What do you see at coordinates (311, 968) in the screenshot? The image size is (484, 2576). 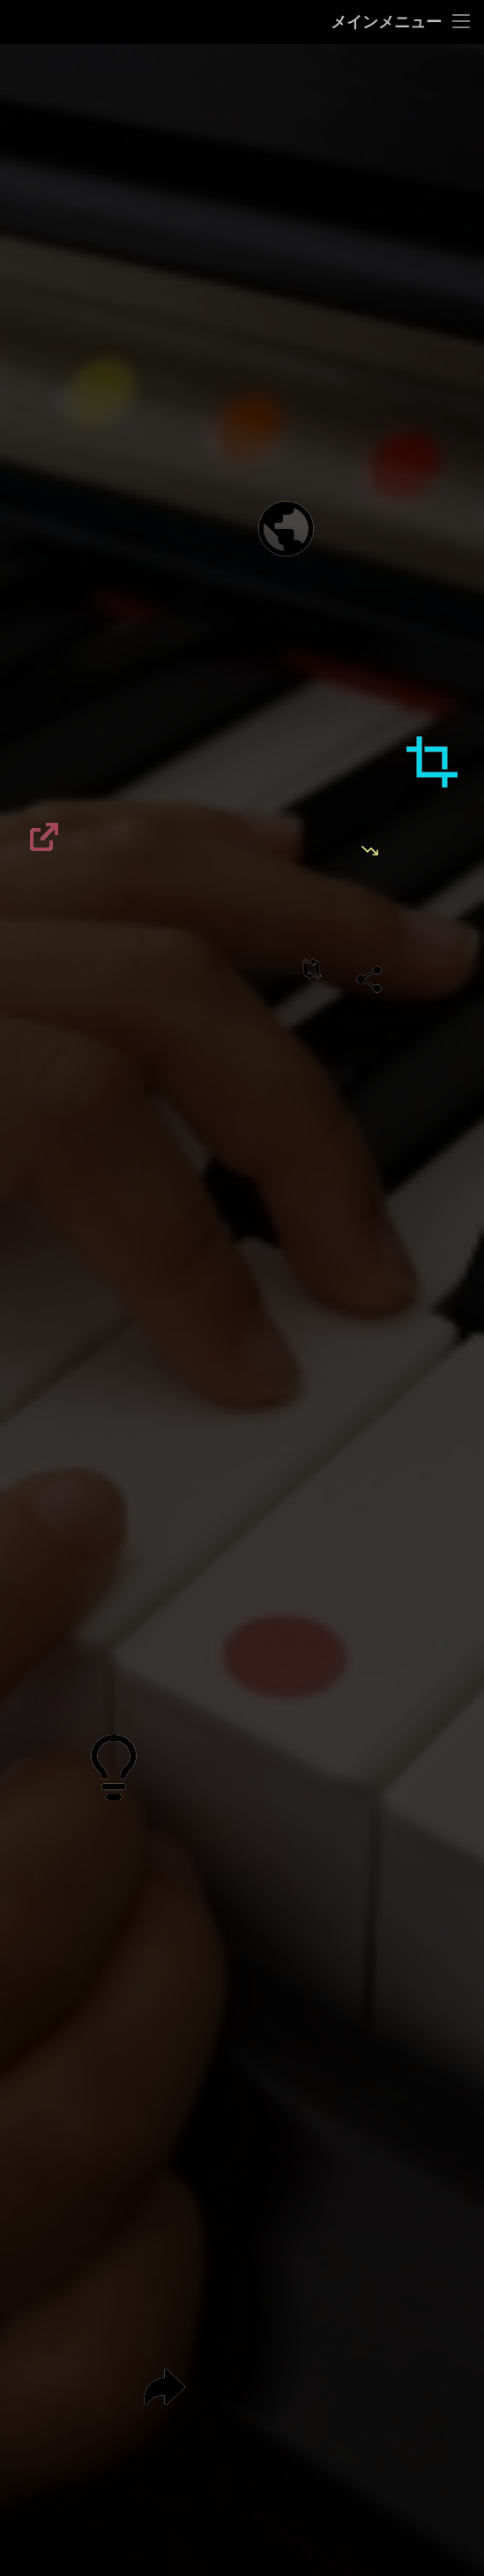 I see `compare branches or commits in version control` at bounding box center [311, 968].